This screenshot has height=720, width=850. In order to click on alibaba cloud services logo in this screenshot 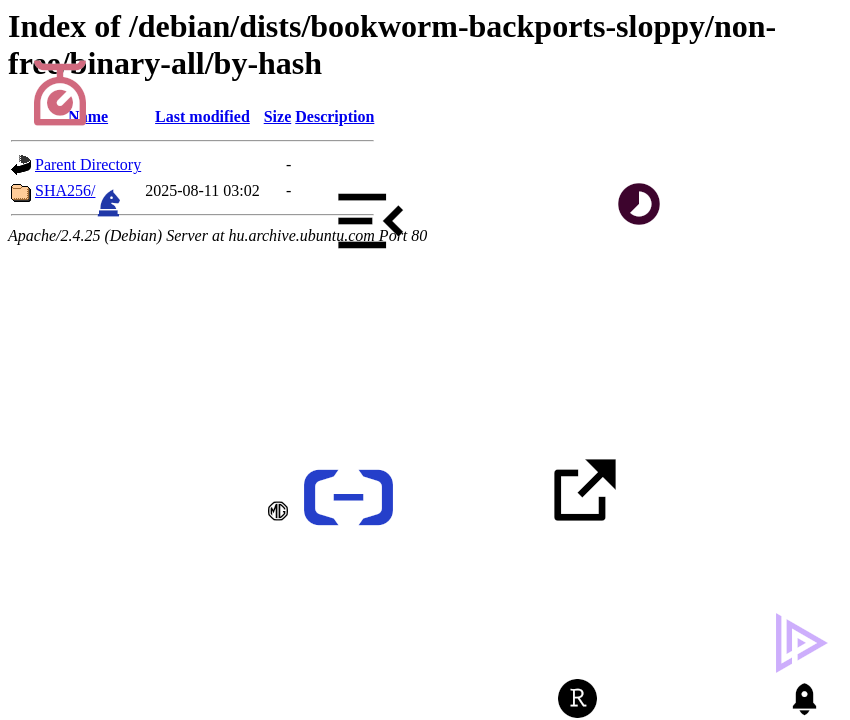, I will do `click(348, 497)`.